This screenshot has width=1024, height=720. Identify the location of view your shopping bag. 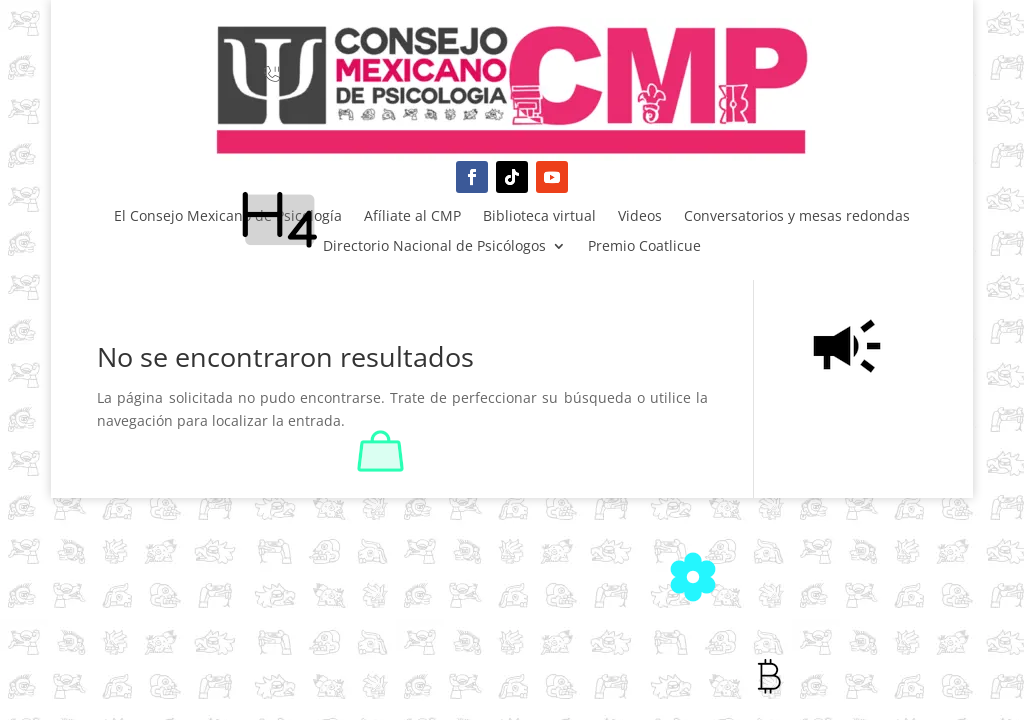
(380, 453).